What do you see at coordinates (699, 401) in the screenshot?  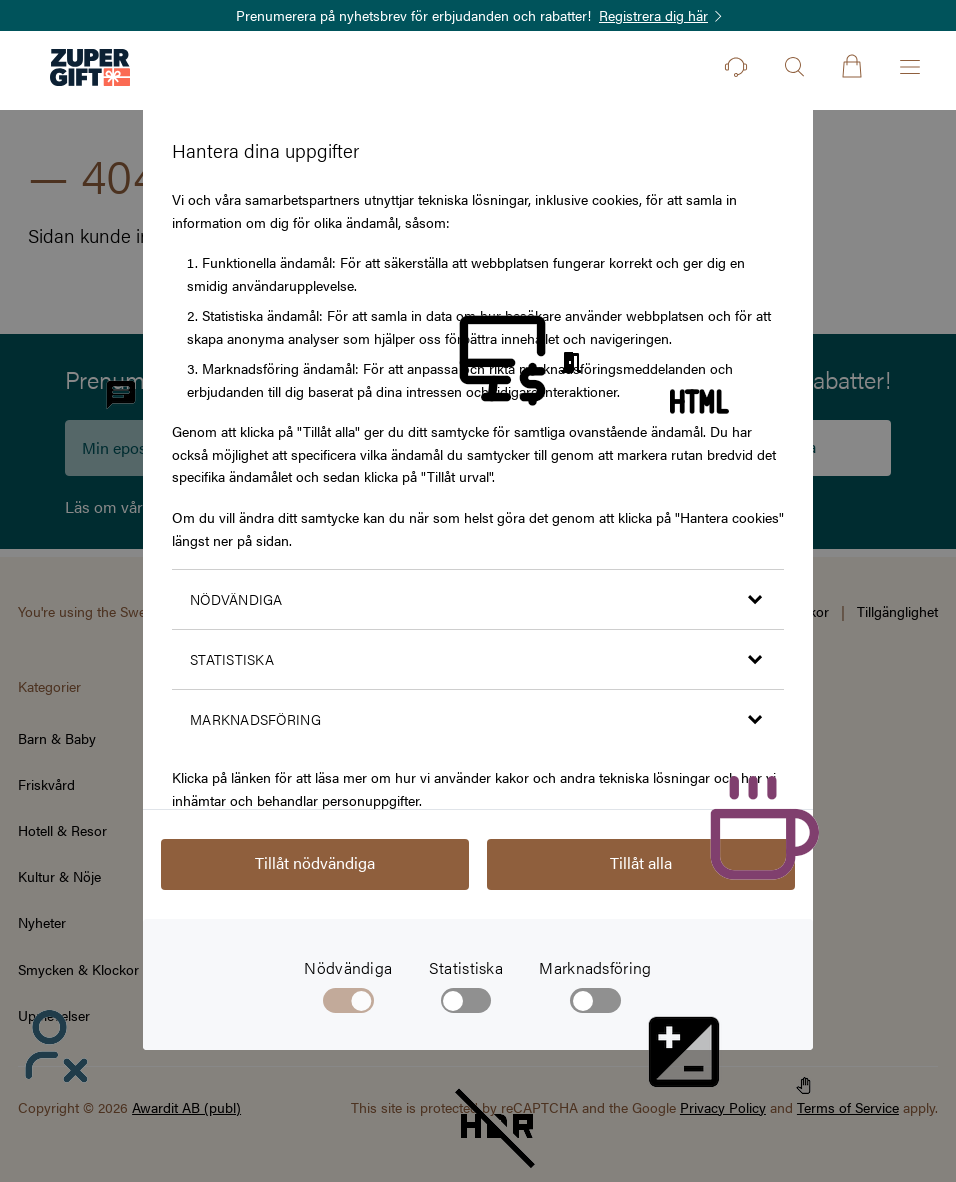 I see `indicates HTML file type or format` at bounding box center [699, 401].